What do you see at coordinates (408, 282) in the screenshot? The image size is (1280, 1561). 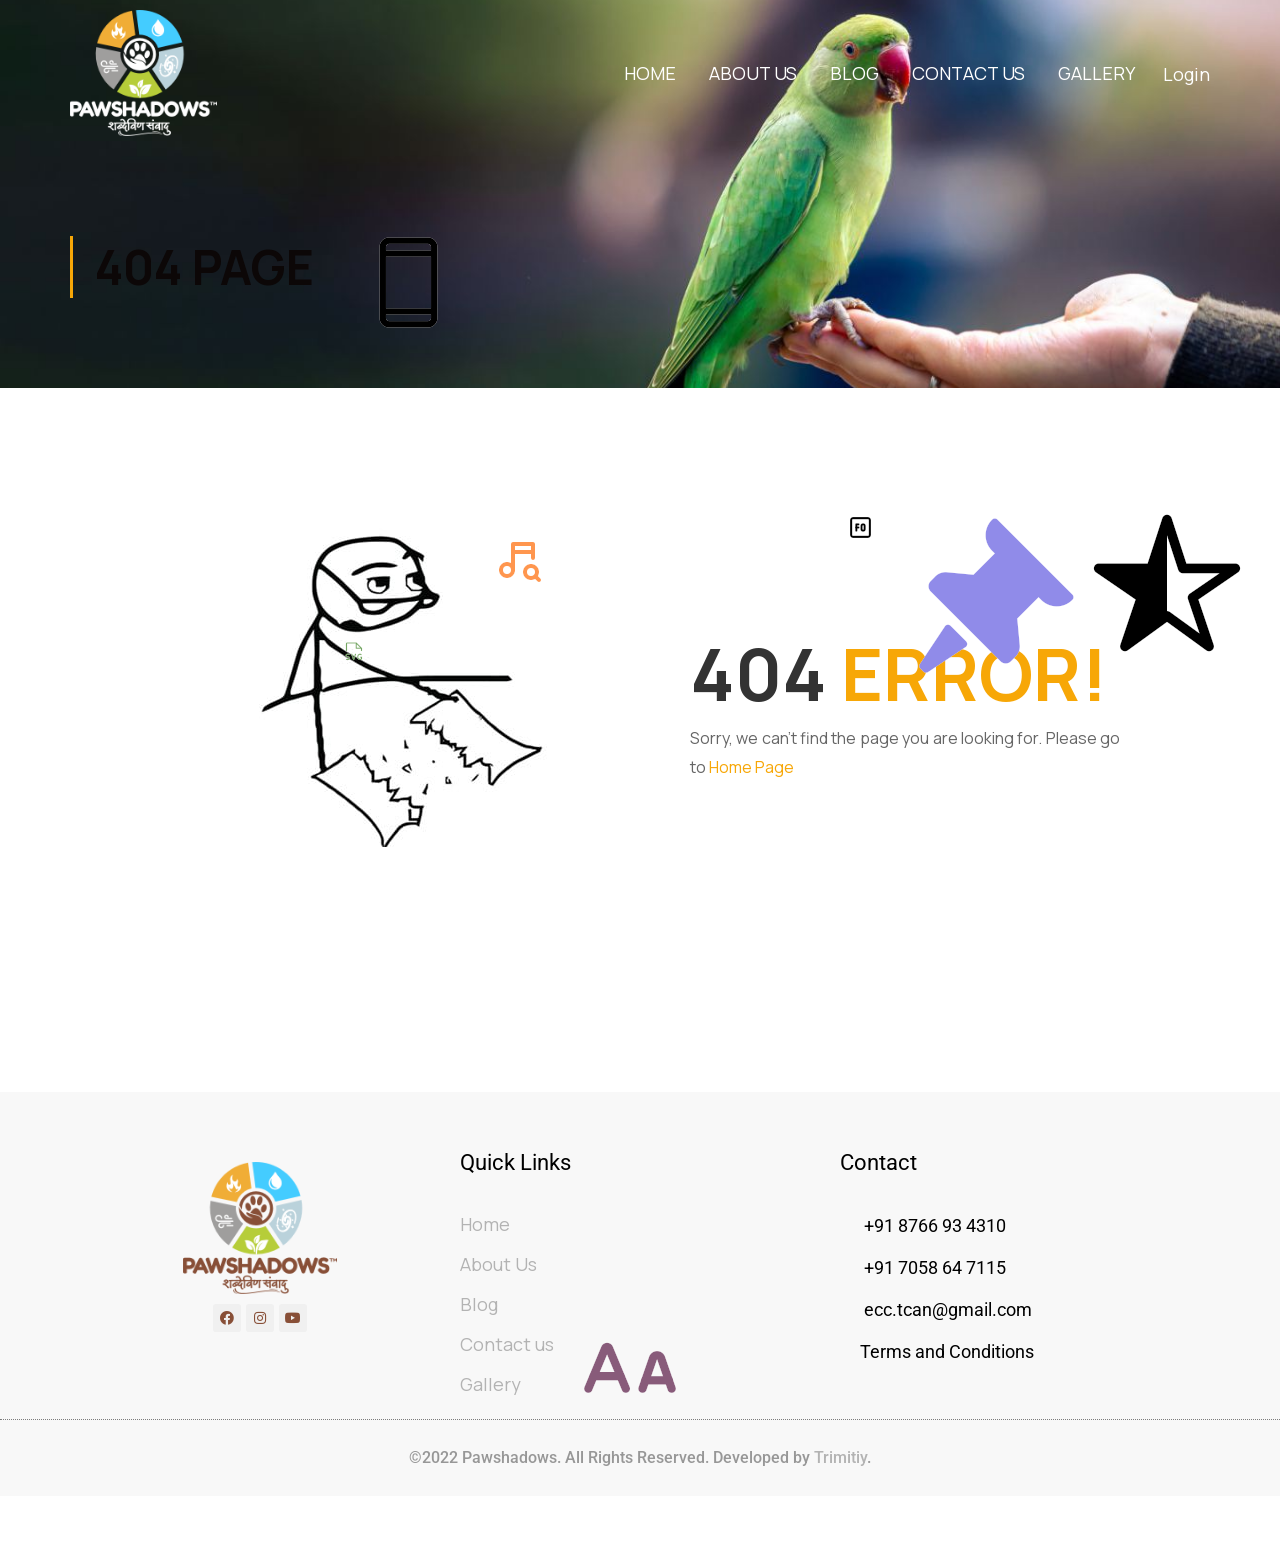 I see `switch to mobile view` at bounding box center [408, 282].